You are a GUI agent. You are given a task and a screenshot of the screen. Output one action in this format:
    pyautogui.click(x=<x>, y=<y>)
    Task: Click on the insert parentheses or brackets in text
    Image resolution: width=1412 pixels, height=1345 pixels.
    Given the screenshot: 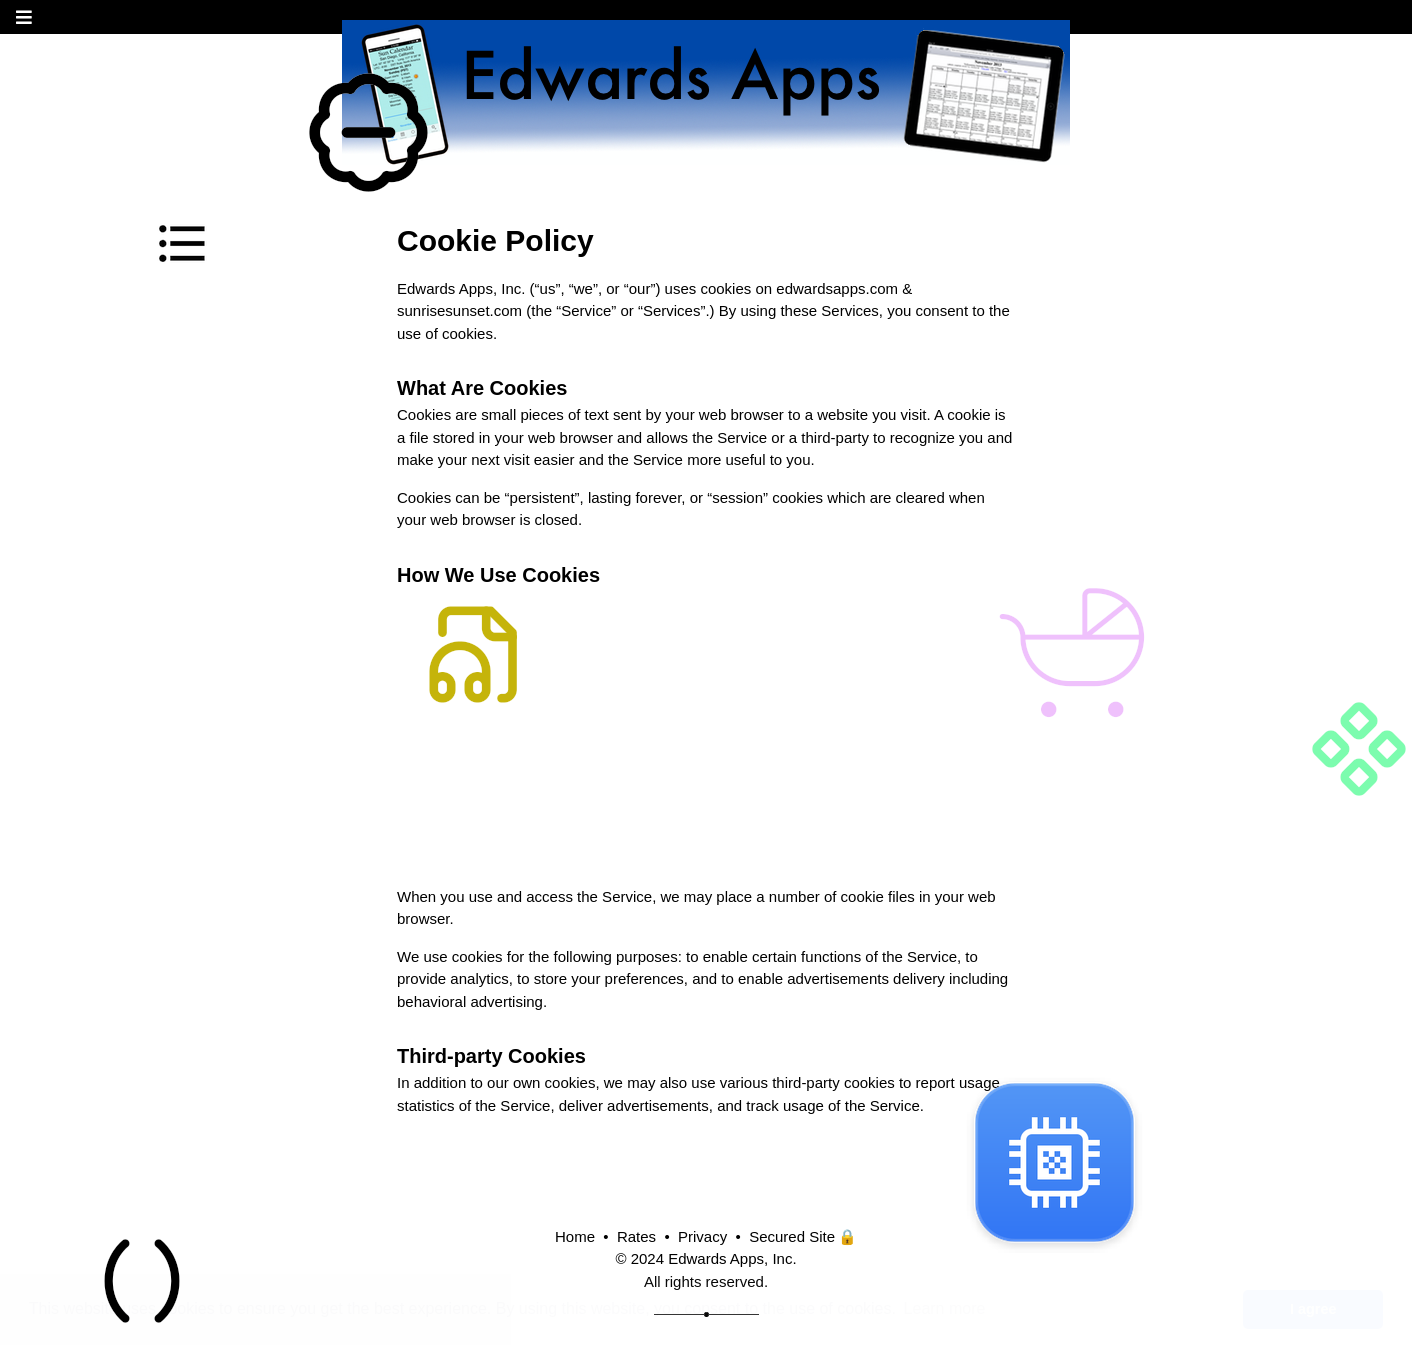 What is the action you would take?
    pyautogui.click(x=142, y=1281)
    